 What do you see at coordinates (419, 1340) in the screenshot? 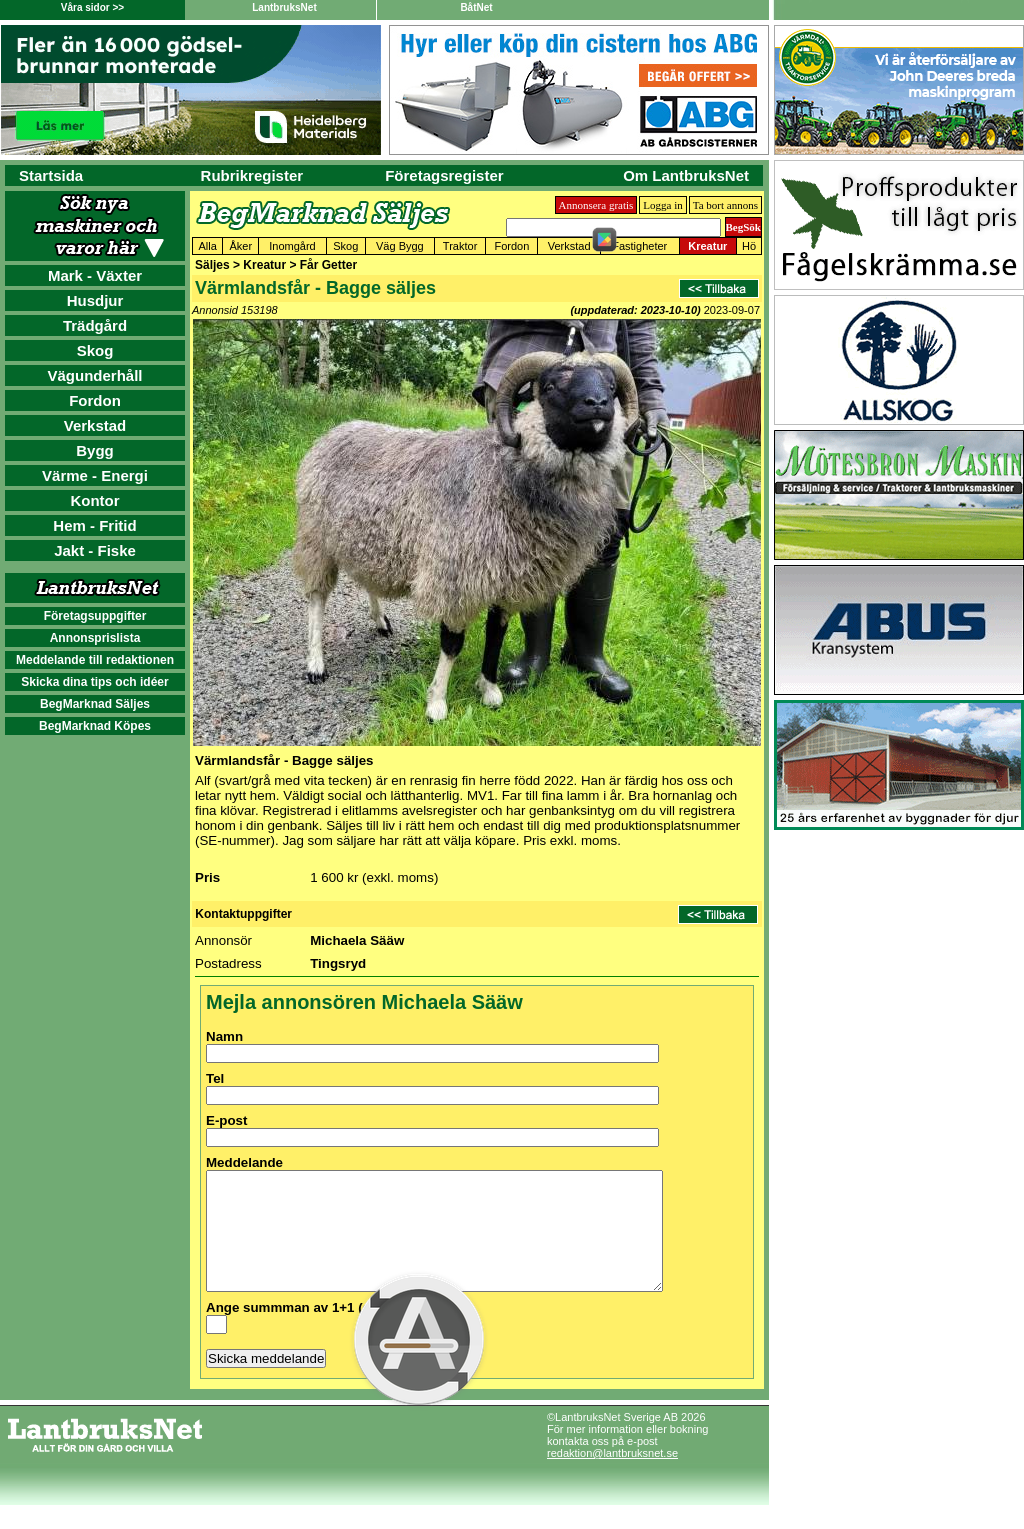
I see `open the software update manager` at bounding box center [419, 1340].